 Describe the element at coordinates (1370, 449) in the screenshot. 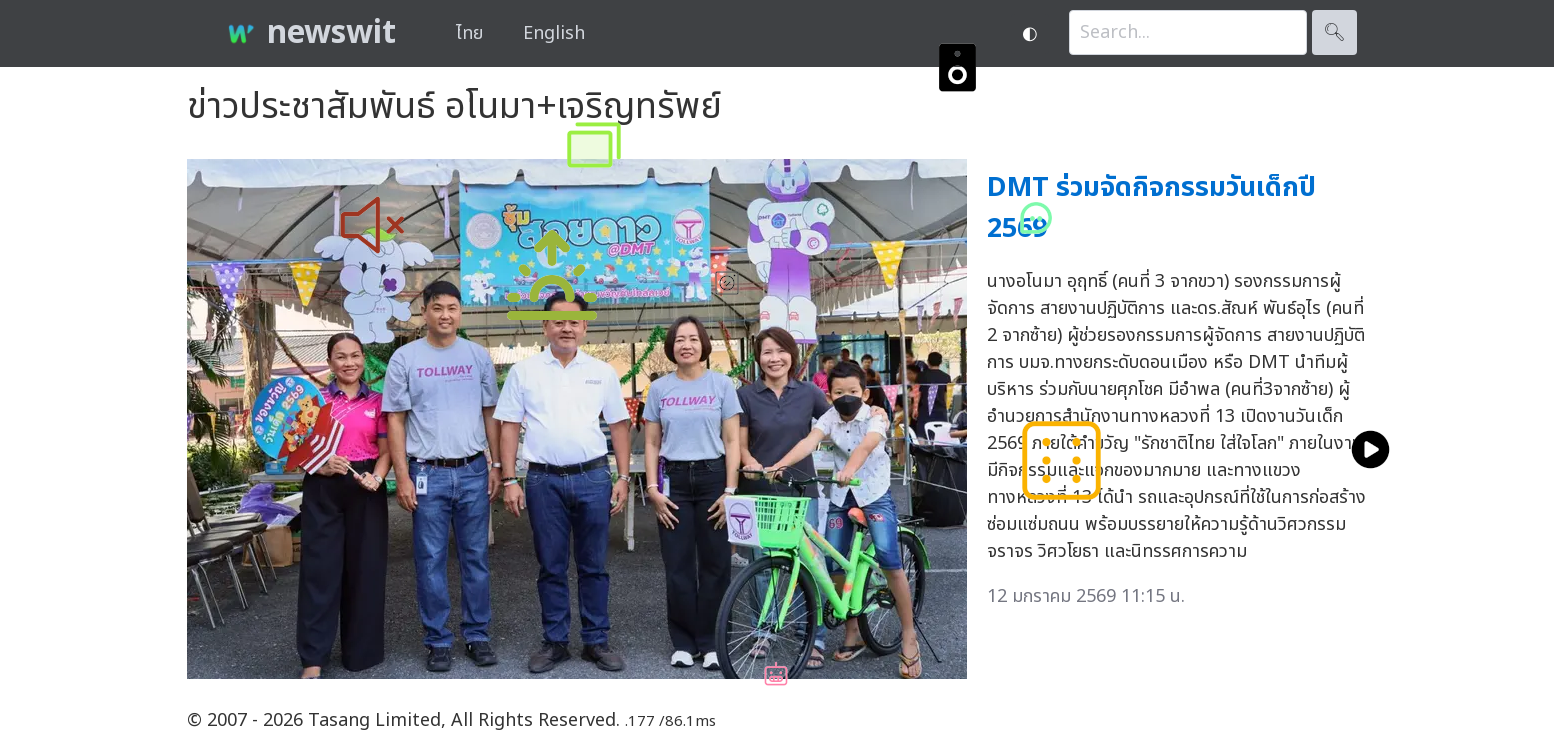

I see `play media or video content` at that location.